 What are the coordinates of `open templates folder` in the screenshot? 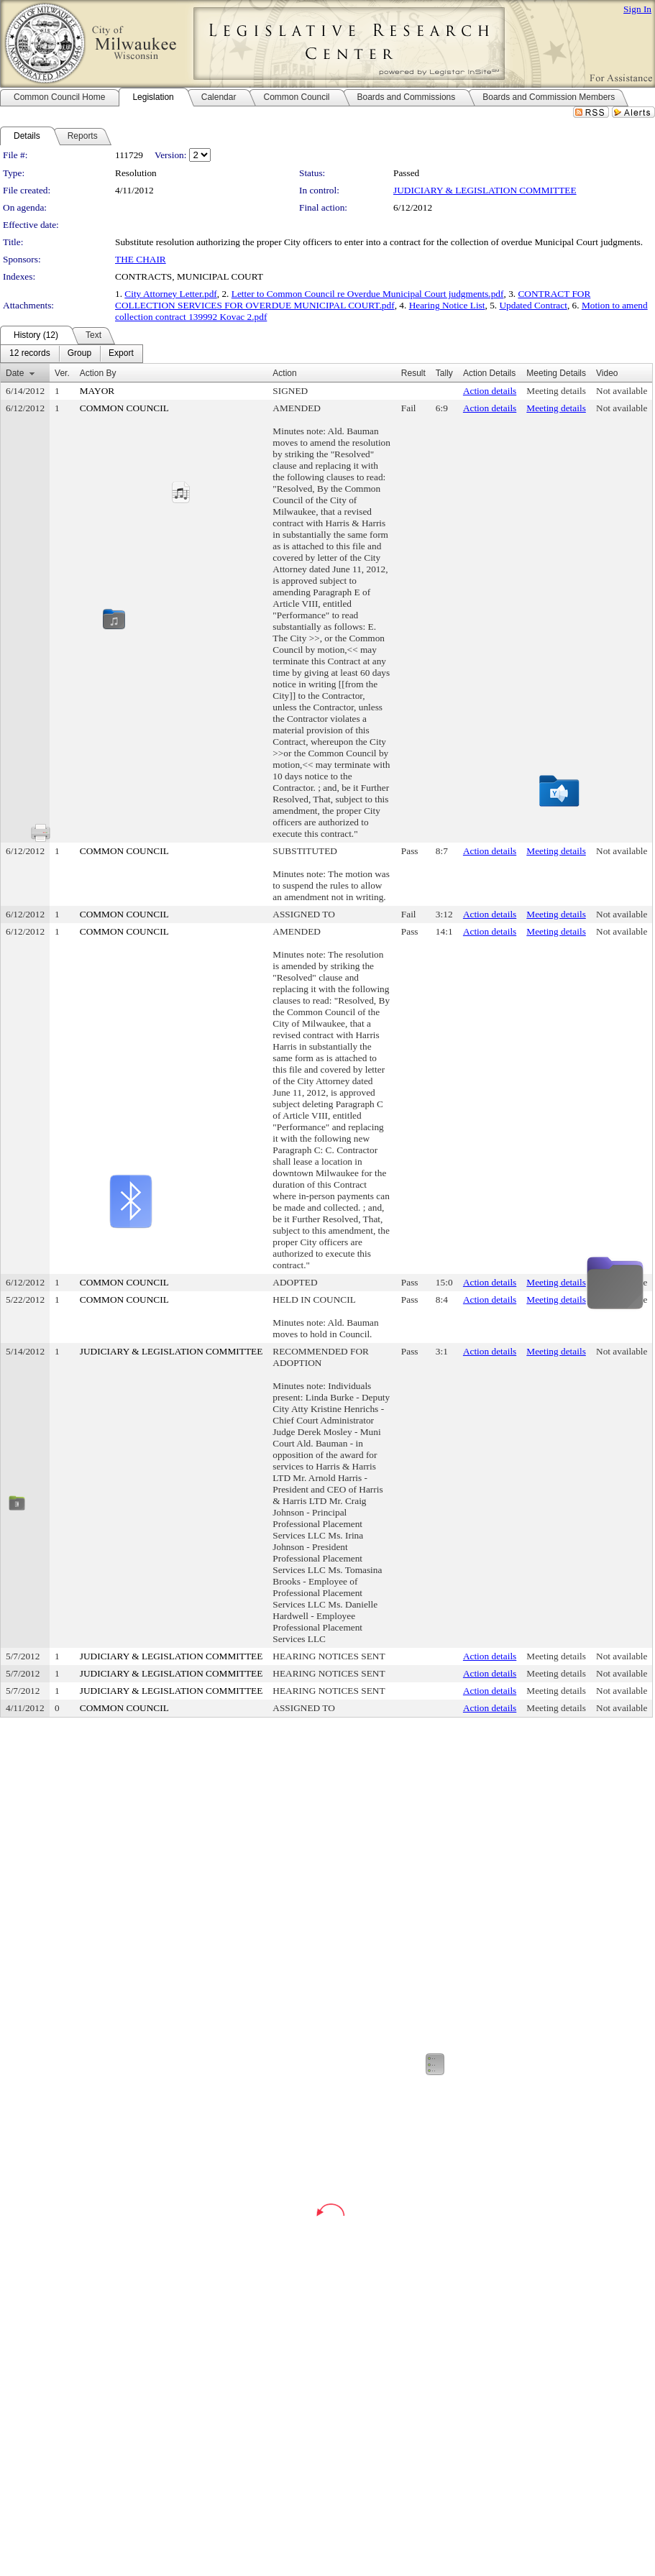 It's located at (17, 1503).